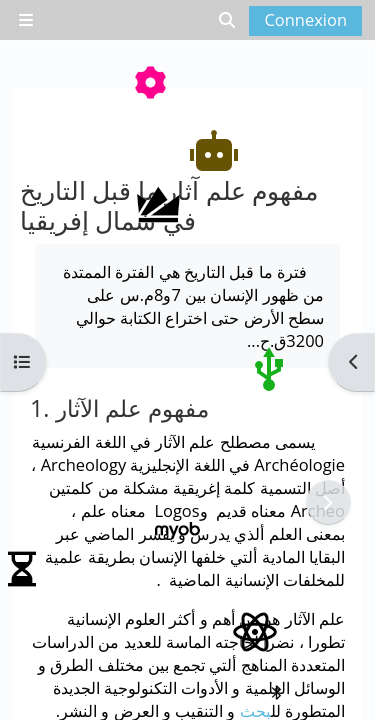 The width and height of the screenshot is (375, 720). What do you see at coordinates (22, 569) in the screenshot?
I see `indicates a process is loading or in progress` at bounding box center [22, 569].